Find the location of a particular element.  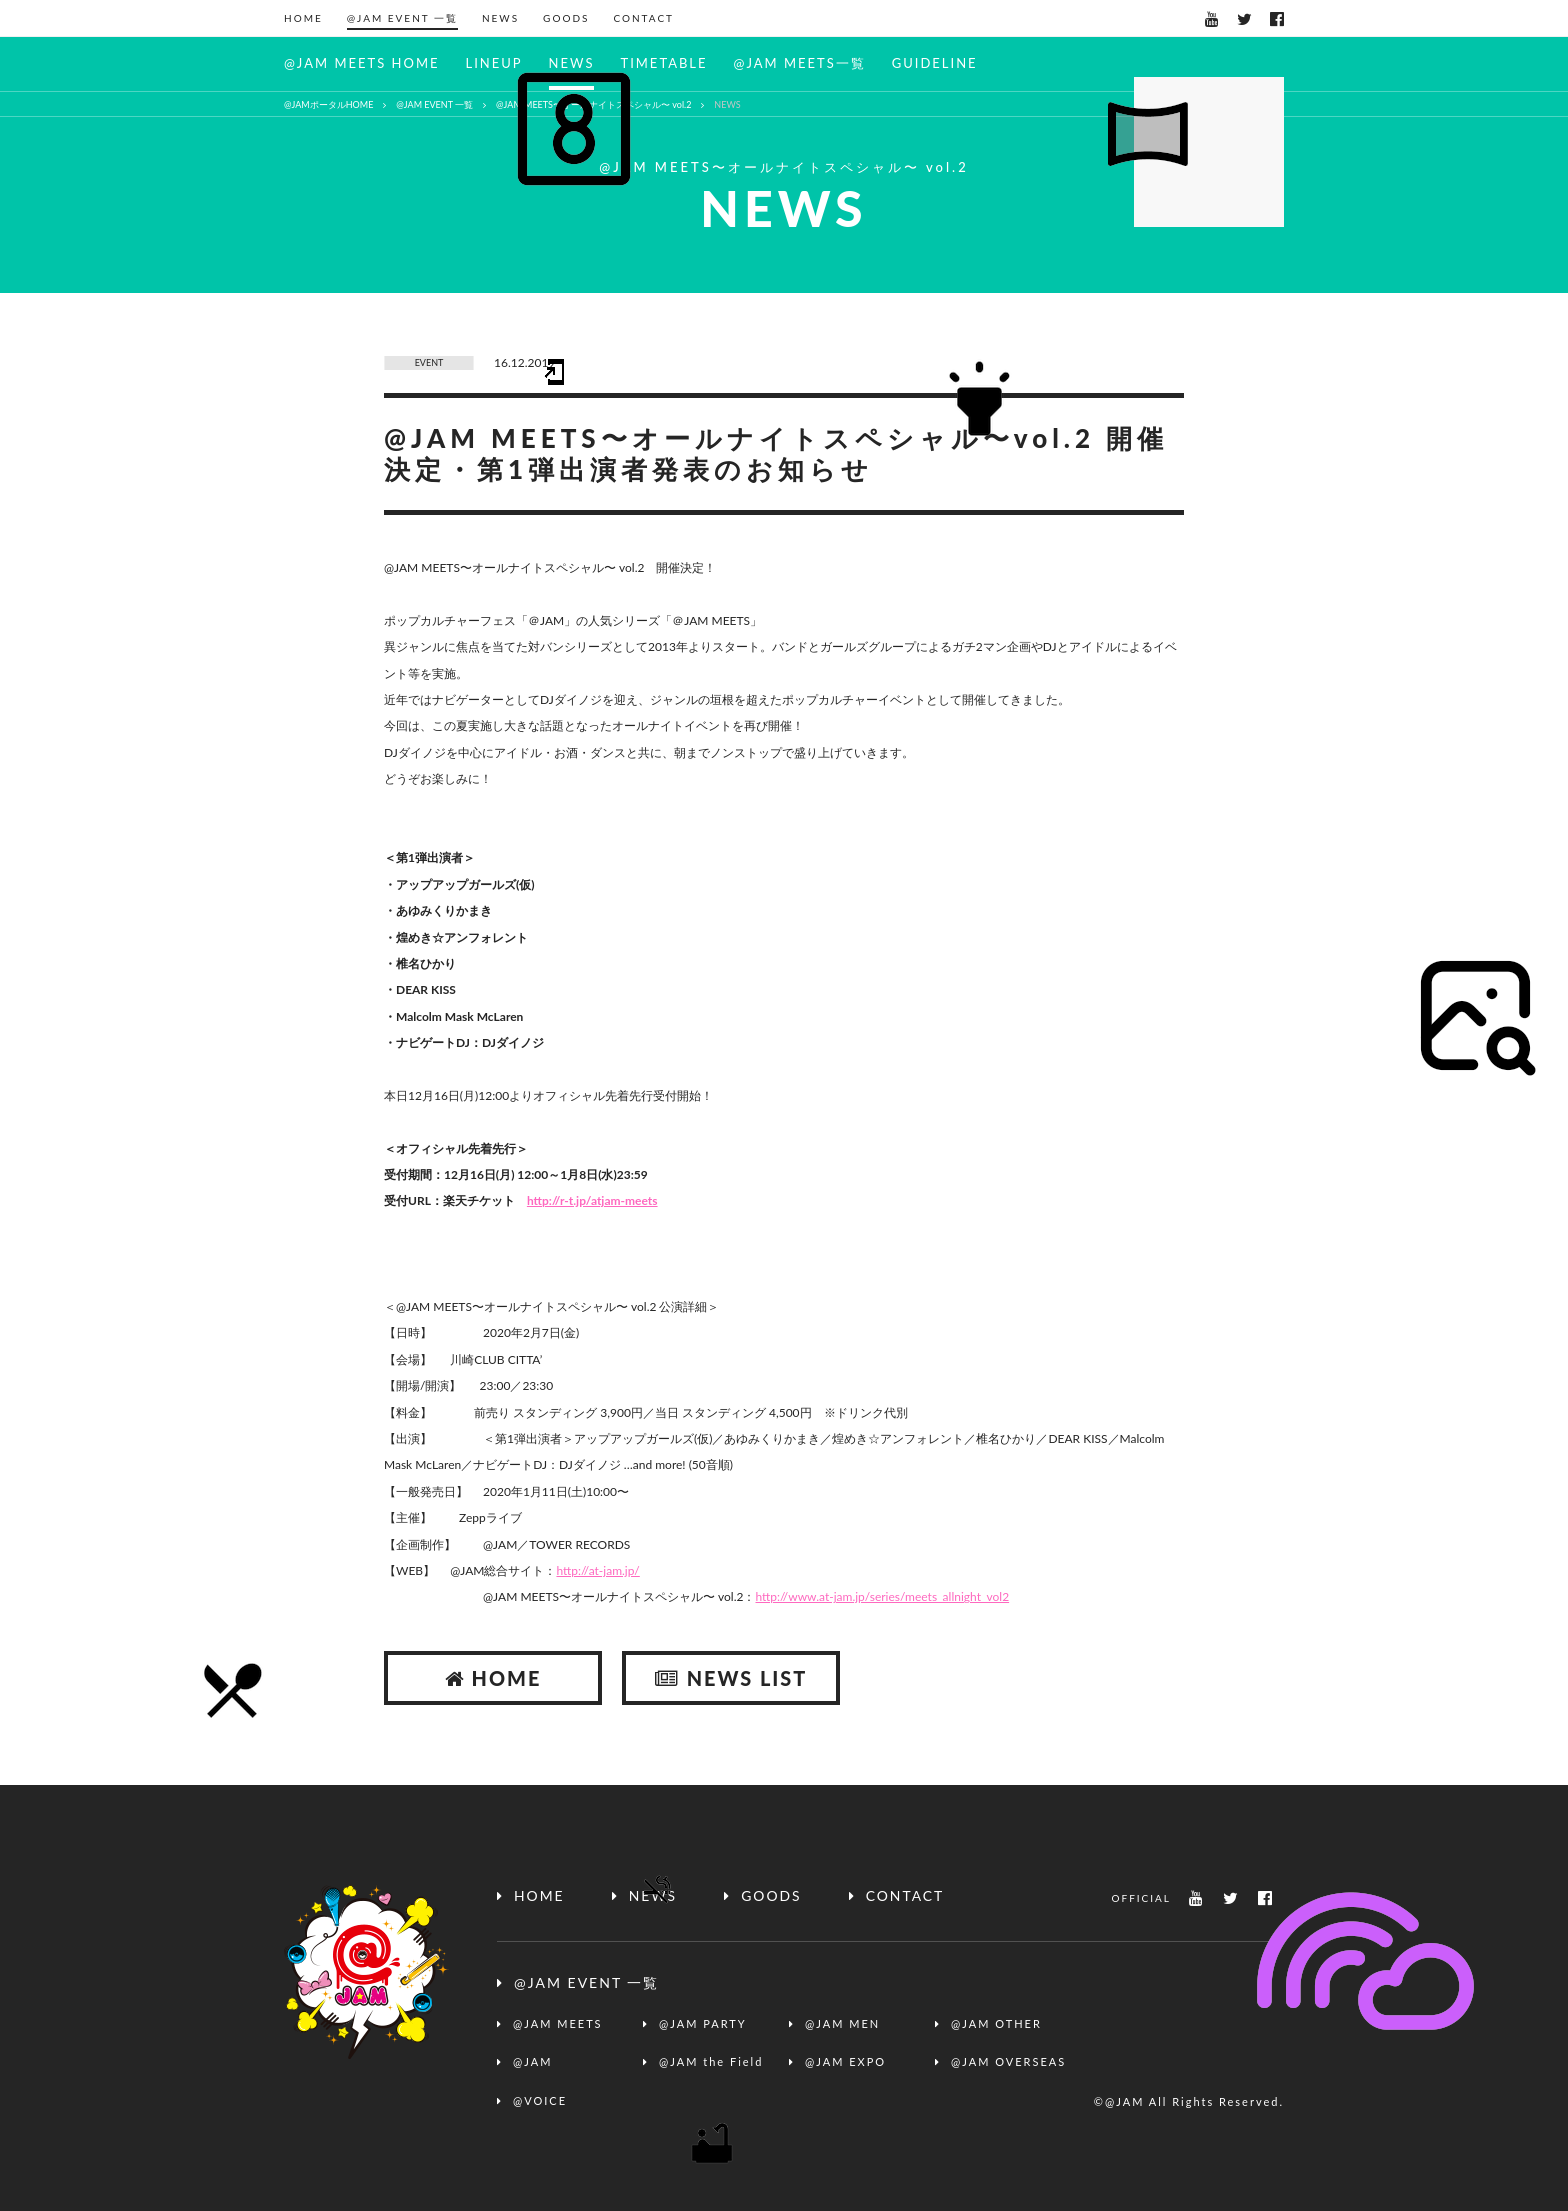

view restaurant or dining options is located at coordinates (232, 1690).